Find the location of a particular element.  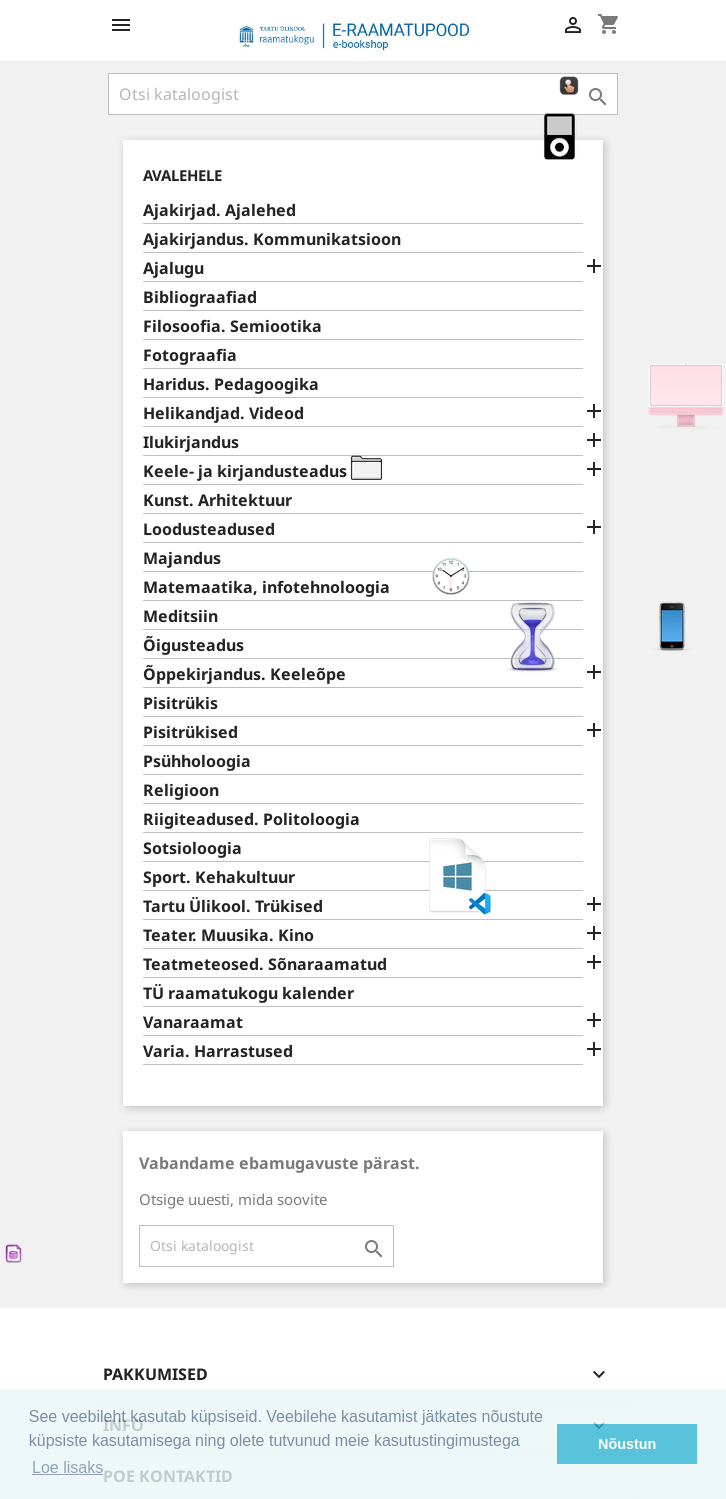

view your screen time usage statistics is located at coordinates (532, 636).